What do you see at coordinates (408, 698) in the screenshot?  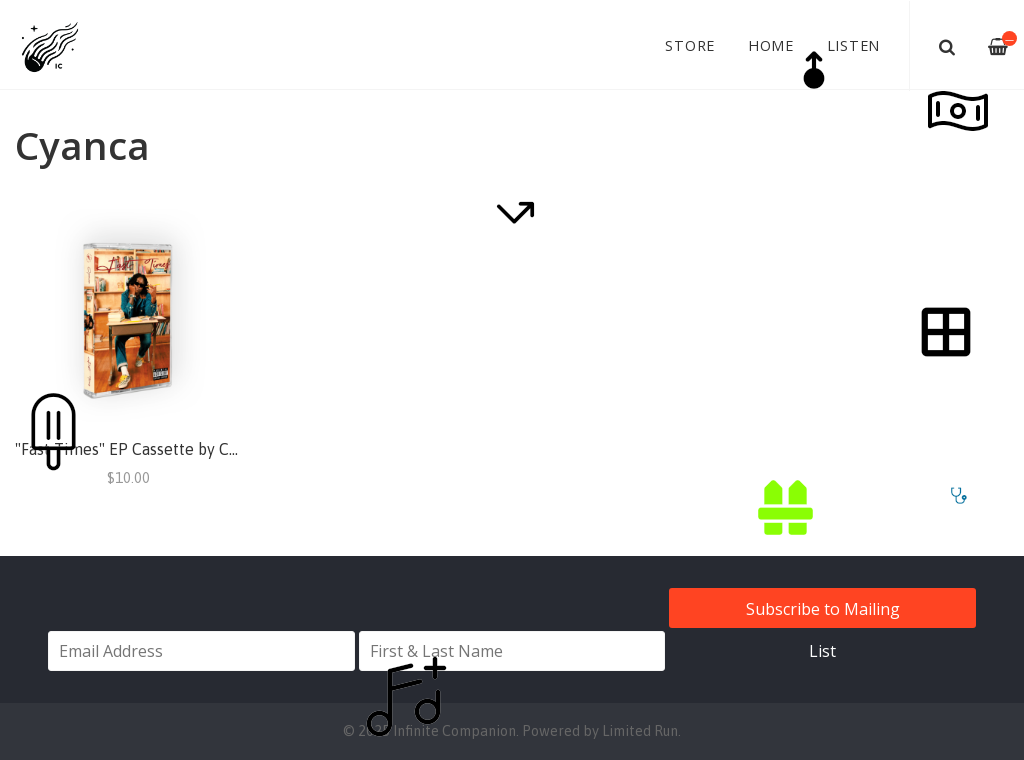 I see `add a new song to your library` at bounding box center [408, 698].